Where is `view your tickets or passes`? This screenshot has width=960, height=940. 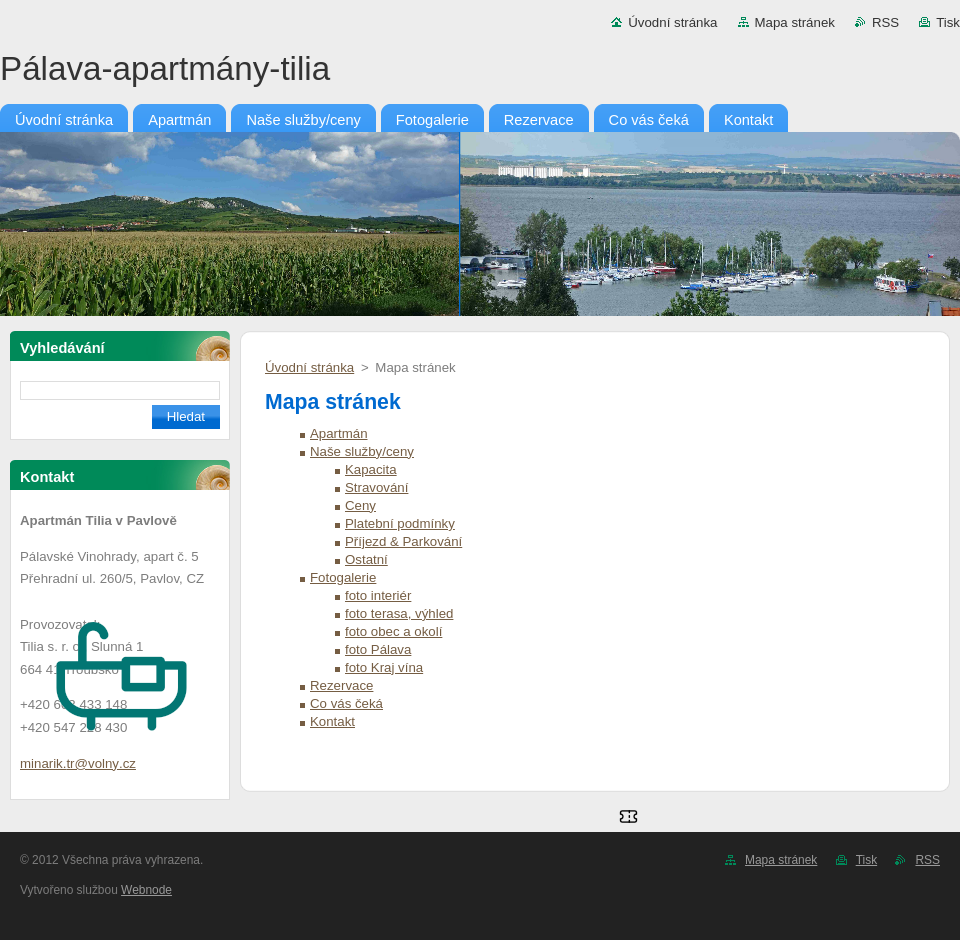
view your tickets or passes is located at coordinates (628, 816).